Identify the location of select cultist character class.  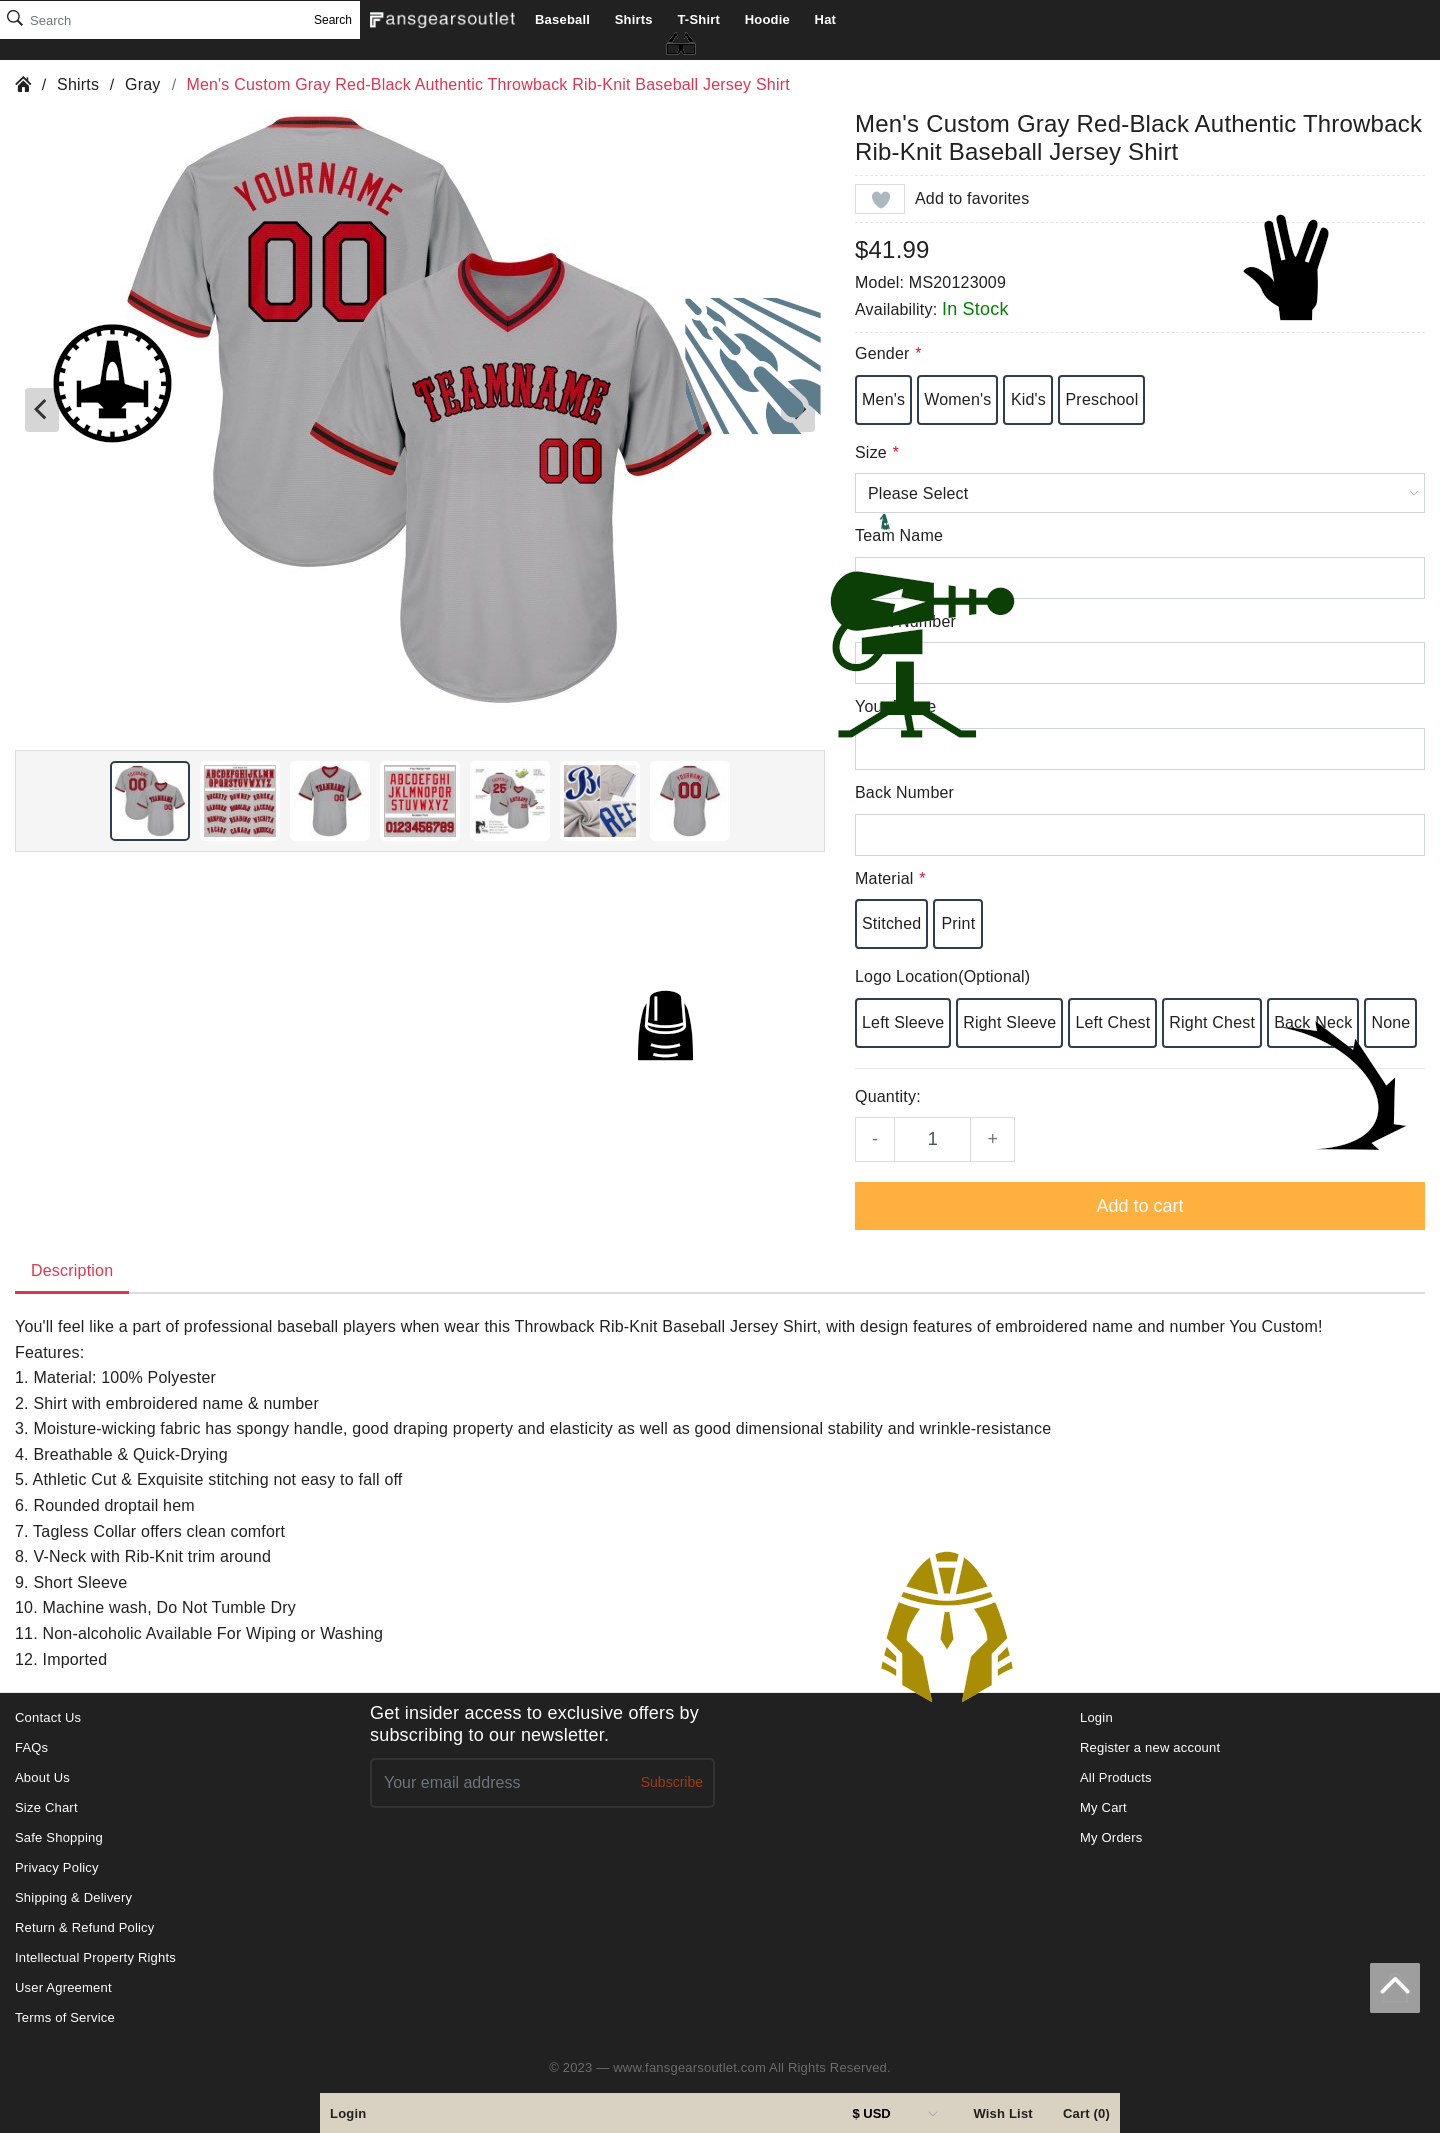
(885, 522).